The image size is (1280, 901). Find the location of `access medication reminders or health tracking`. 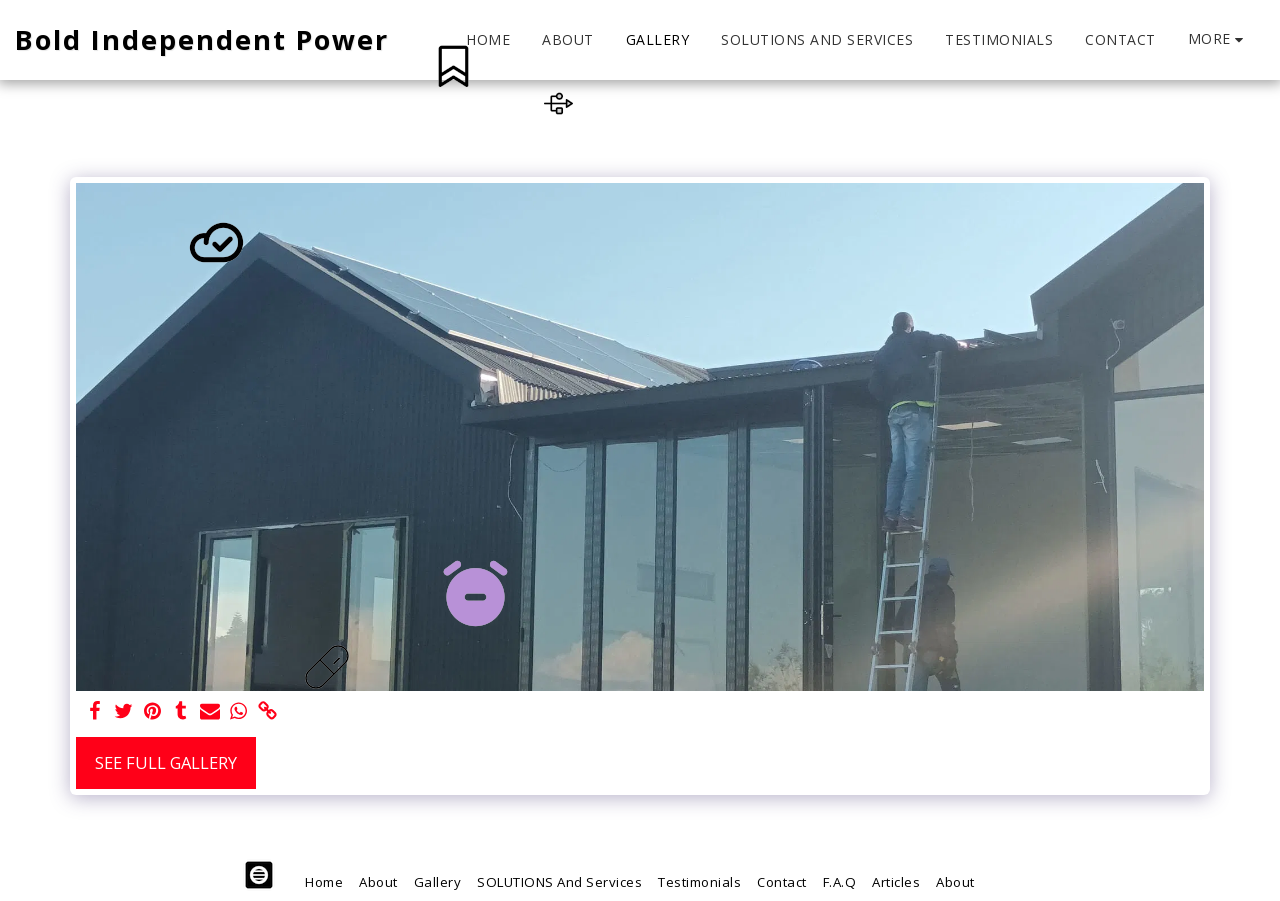

access medication reminders or health tracking is located at coordinates (327, 667).